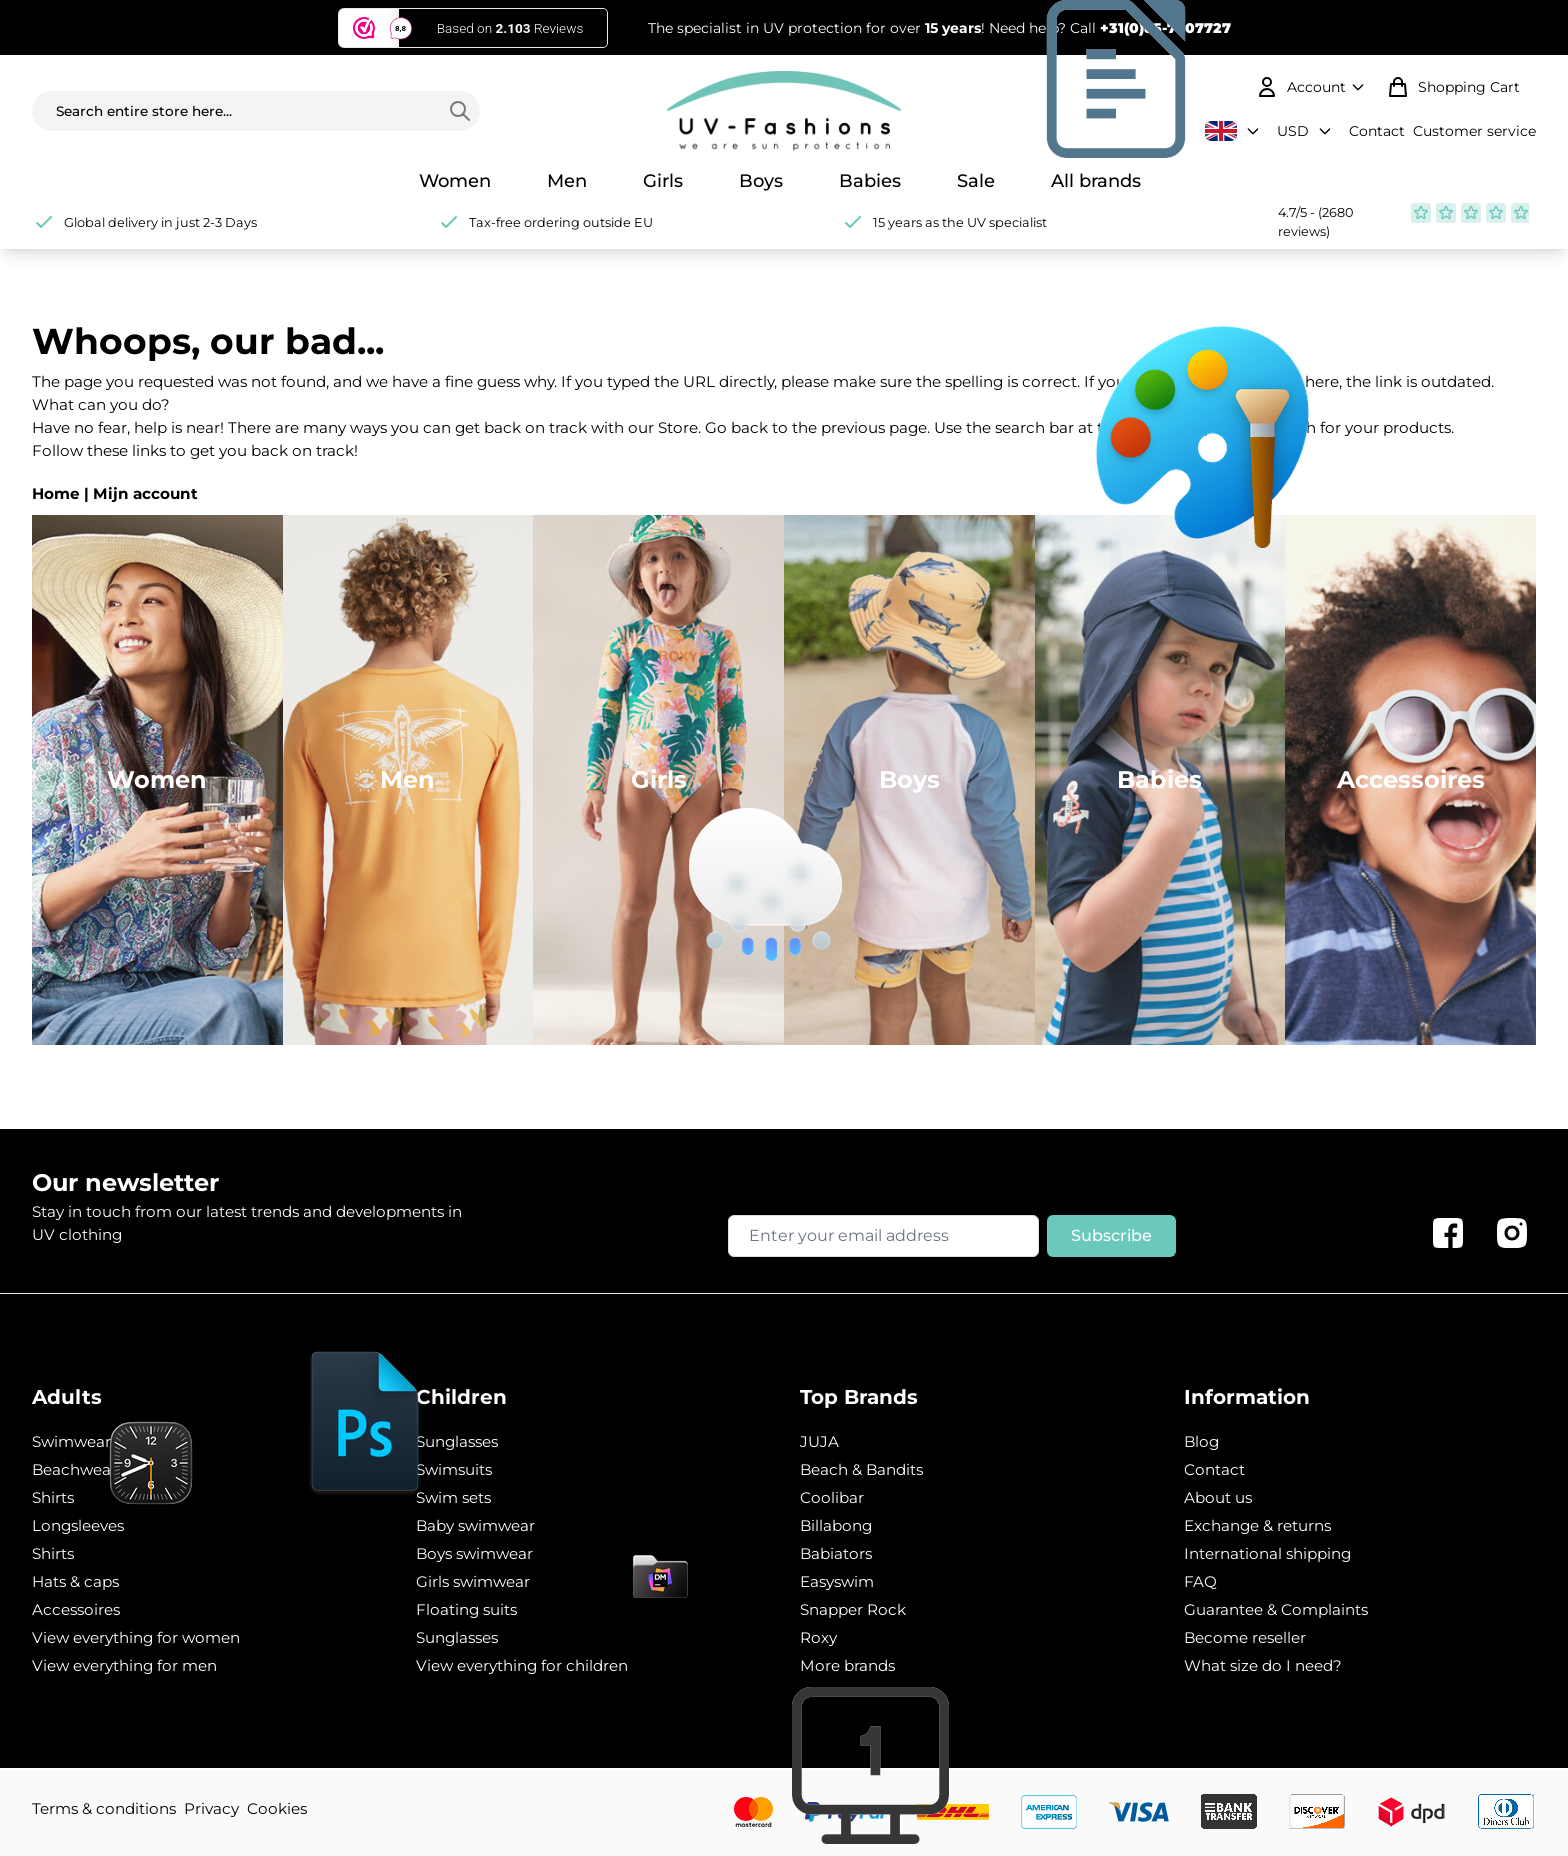 Image resolution: width=1568 pixels, height=1856 pixels. I want to click on a photoshop document file, so click(365, 1421).